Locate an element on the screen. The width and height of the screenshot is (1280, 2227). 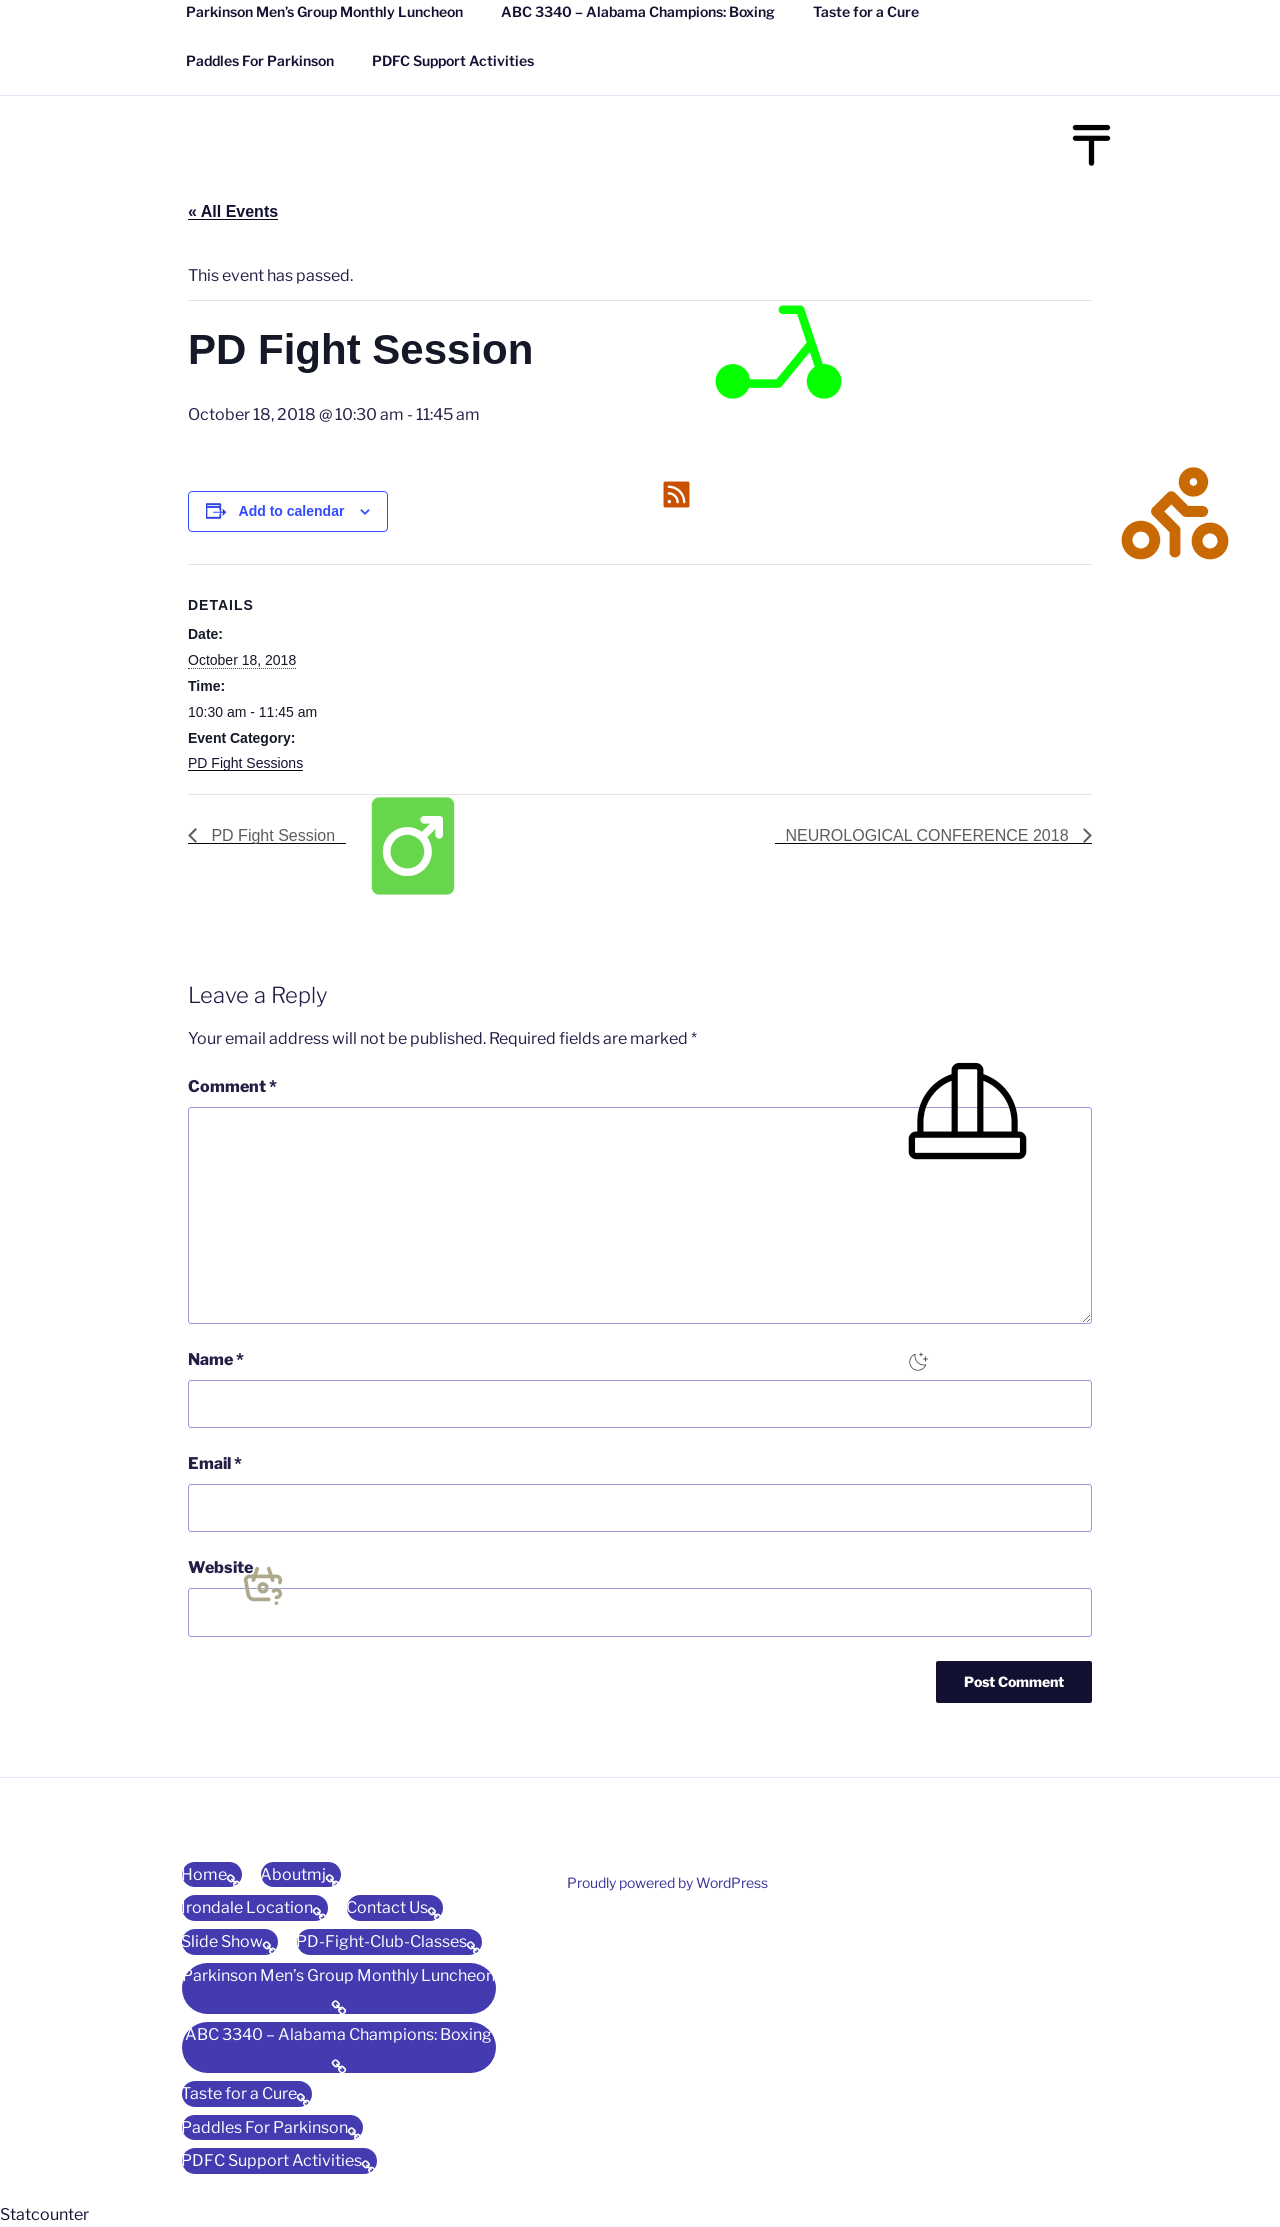
indicates kazakhstani tenge currency is located at coordinates (1091, 144).